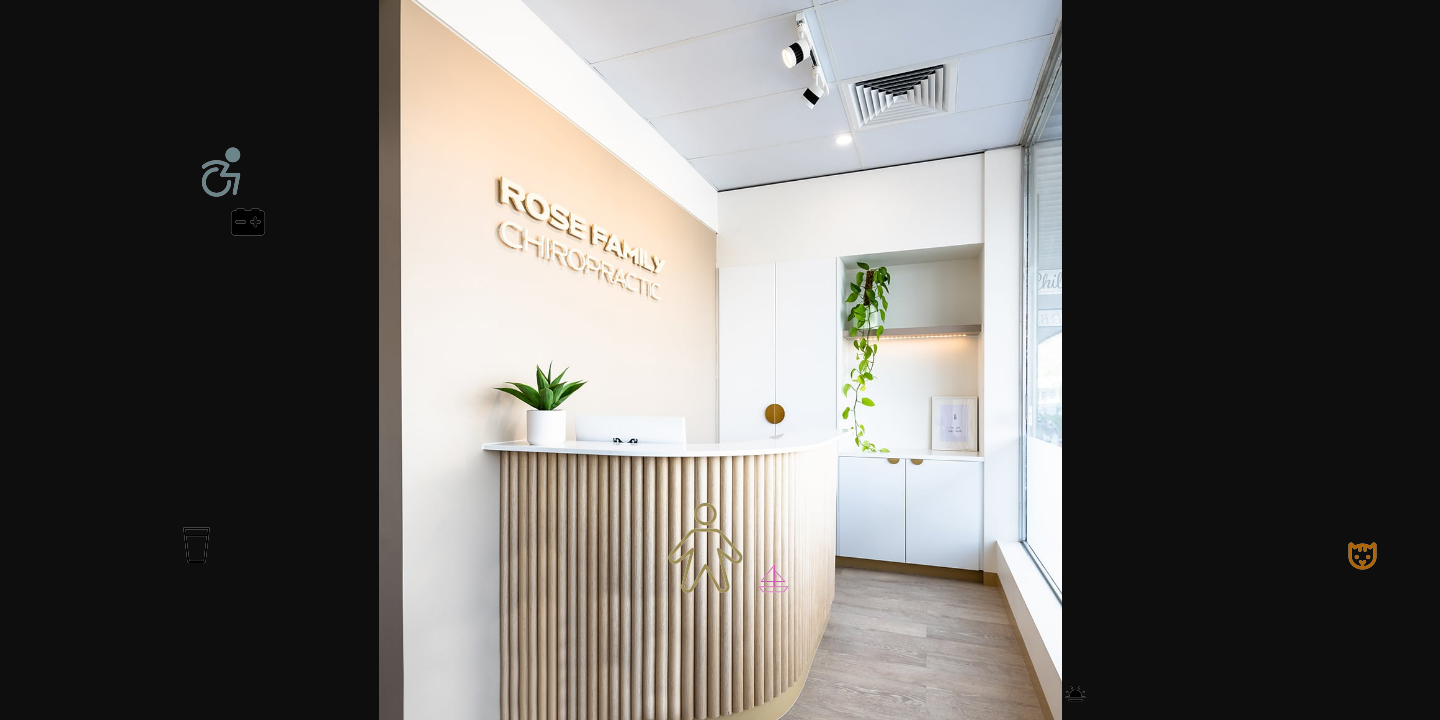 The height and width of the screenshot is (720, 1440). What do you see at coordinates (248, 223) in the screenshot?
I see `check vehicle battery status` at bounding box center [248, 223].